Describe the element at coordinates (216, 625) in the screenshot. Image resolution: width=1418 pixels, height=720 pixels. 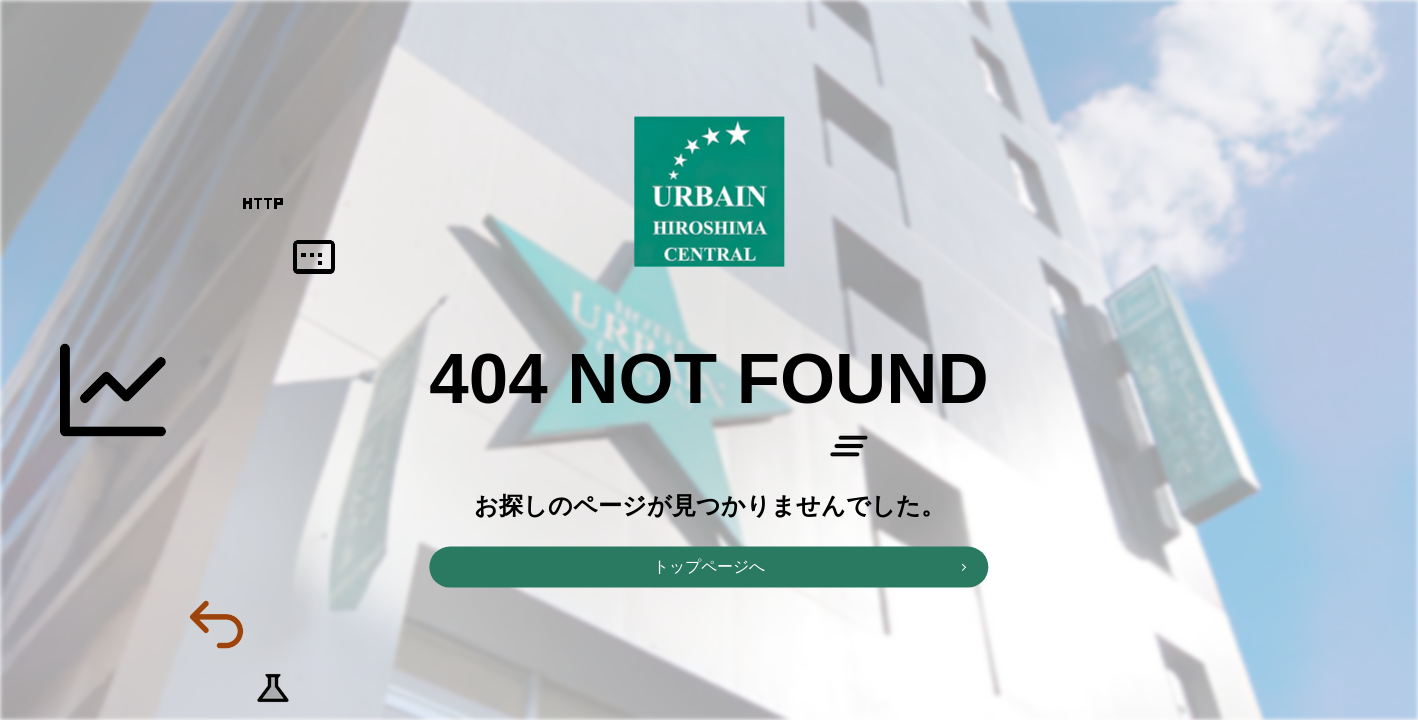
I see `undo the last action` at that location.